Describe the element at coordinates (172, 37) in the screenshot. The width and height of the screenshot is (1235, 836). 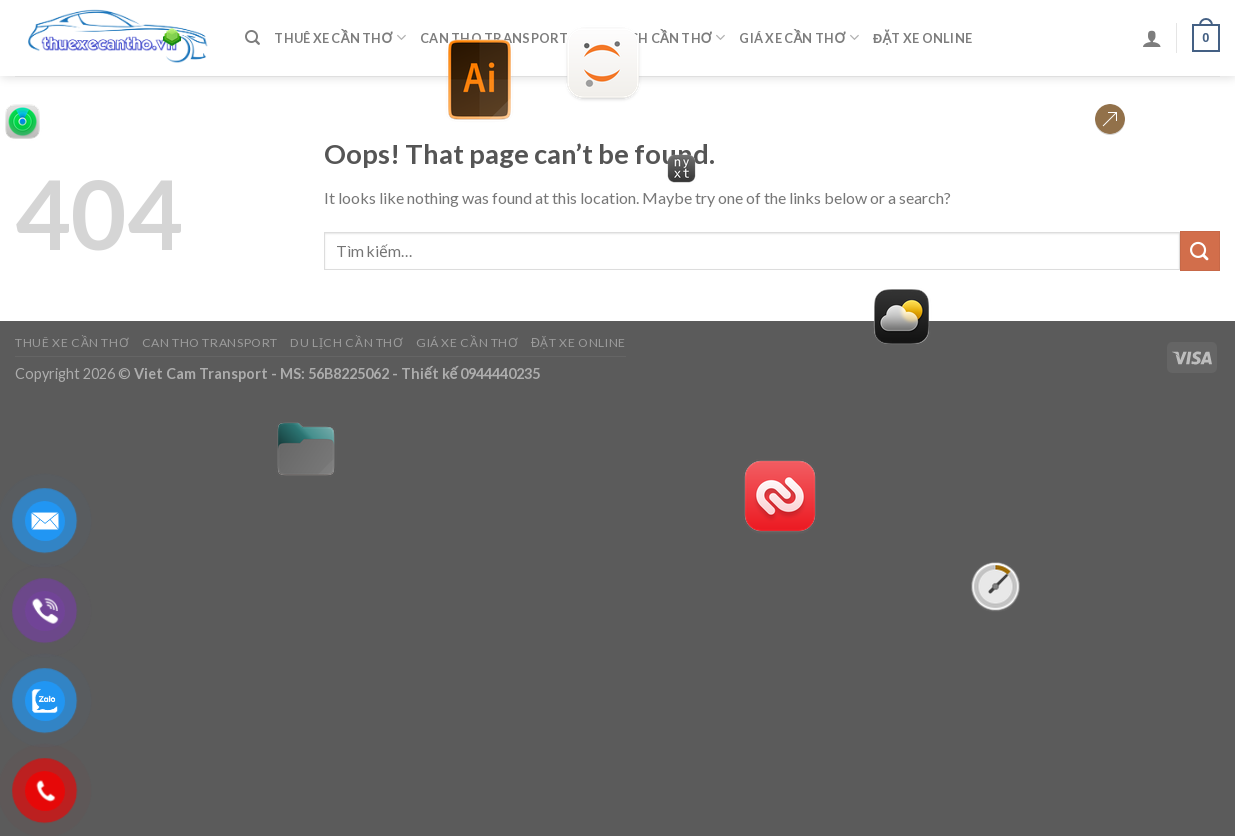
I see `open the visualize app` at that location.